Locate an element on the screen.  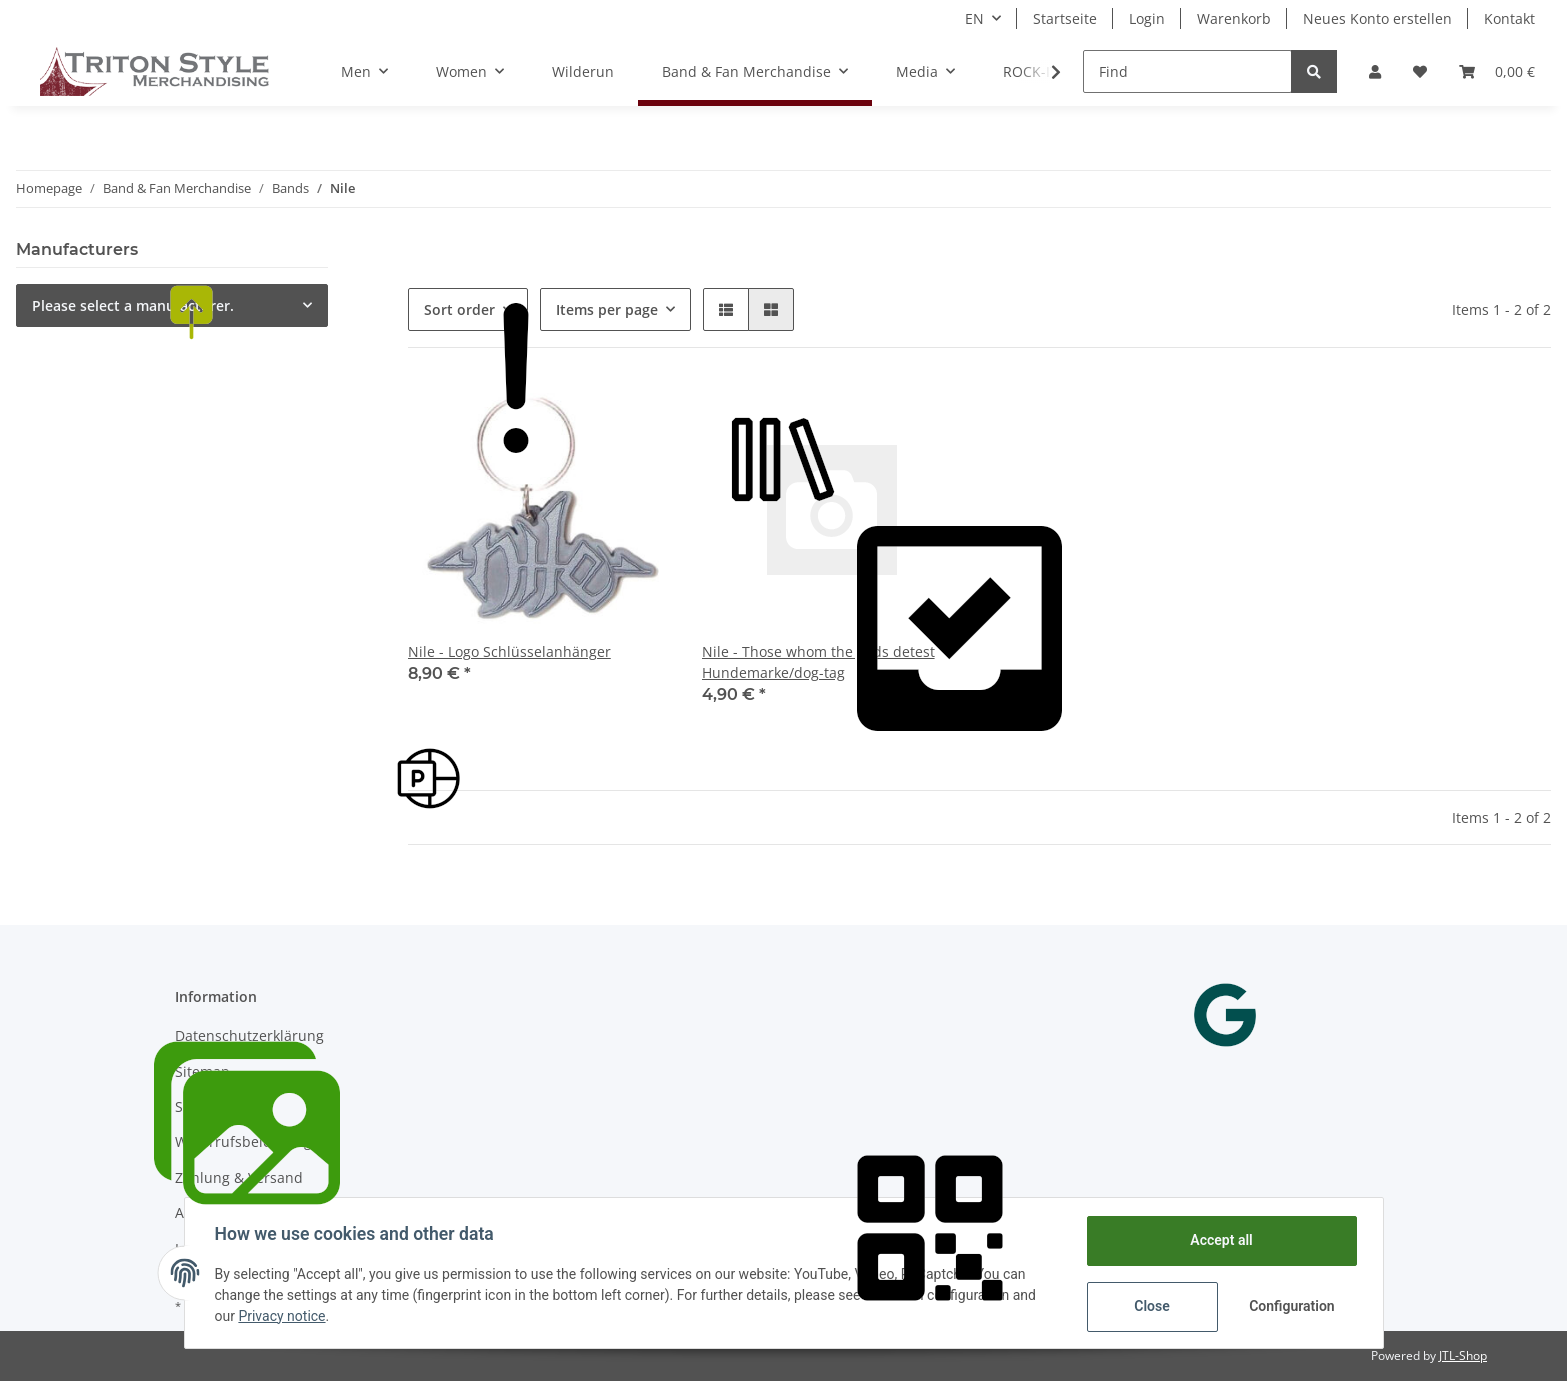
open Microsoft PowerPoint is located at coordinates (427, 778).